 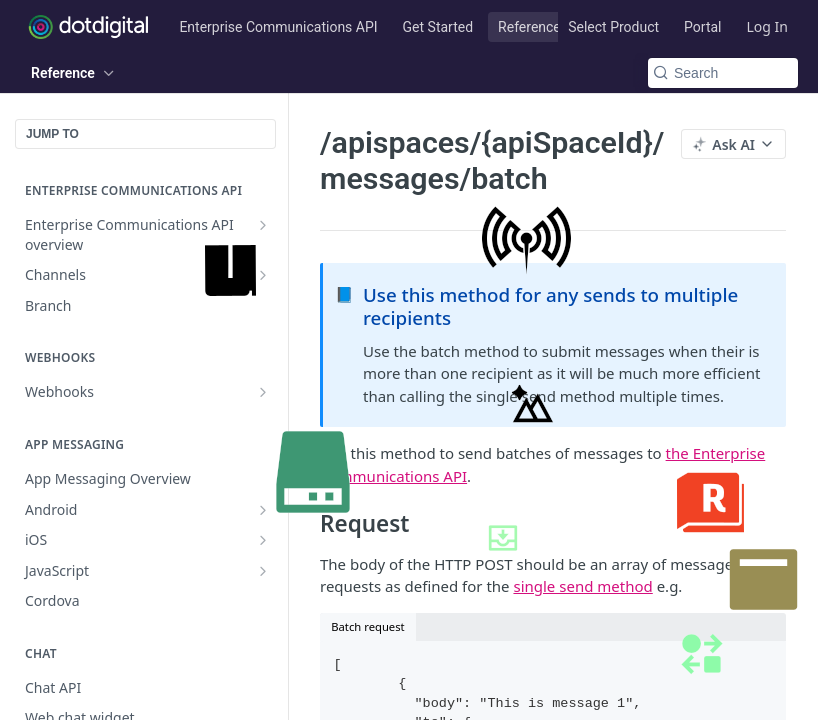 I want to click on swap or exchange between two items, so click(x=702, y=654).